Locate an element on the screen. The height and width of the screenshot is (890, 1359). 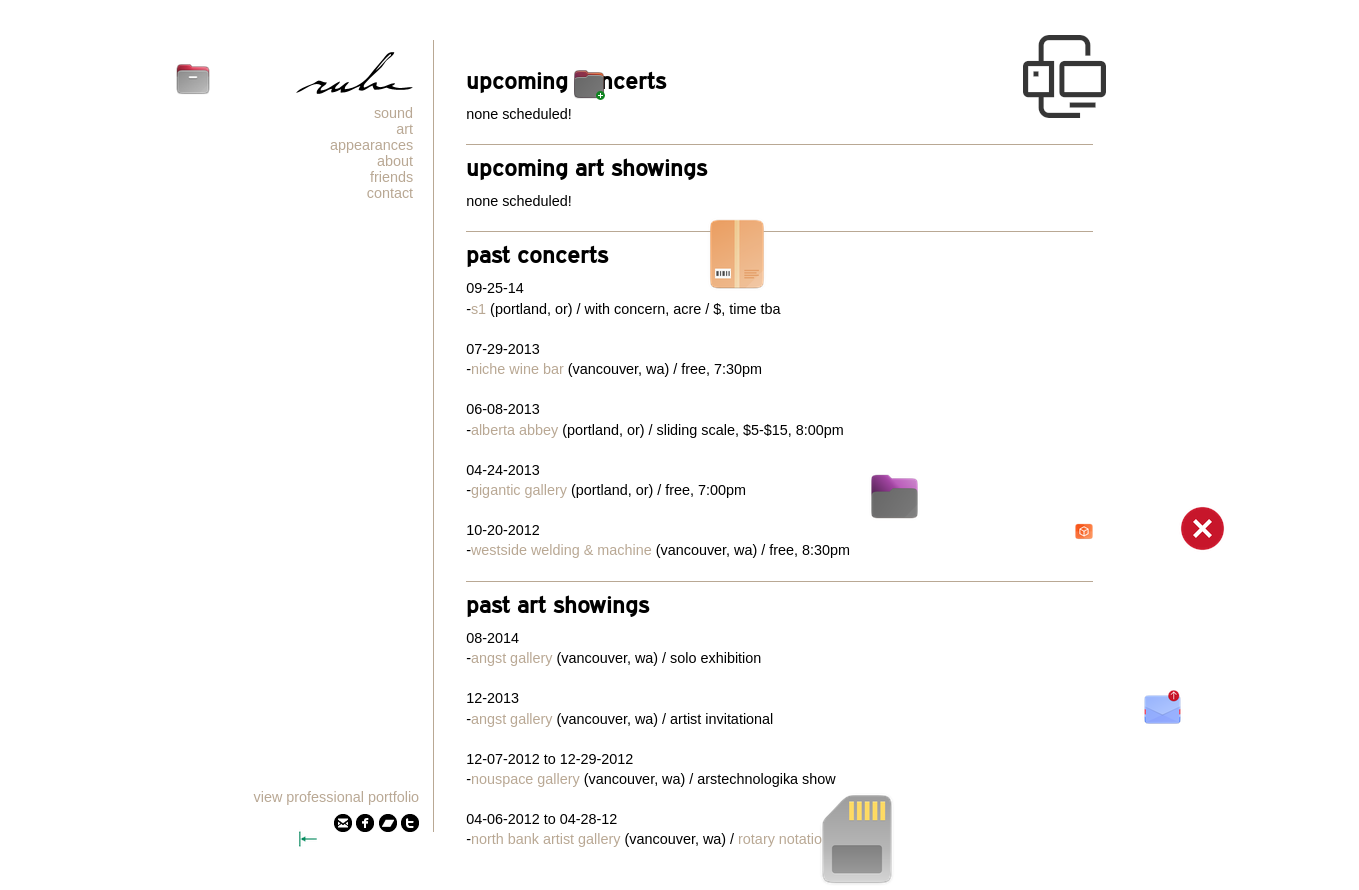
manage connected devices and peripherals is located at coordinates (1064, 76).